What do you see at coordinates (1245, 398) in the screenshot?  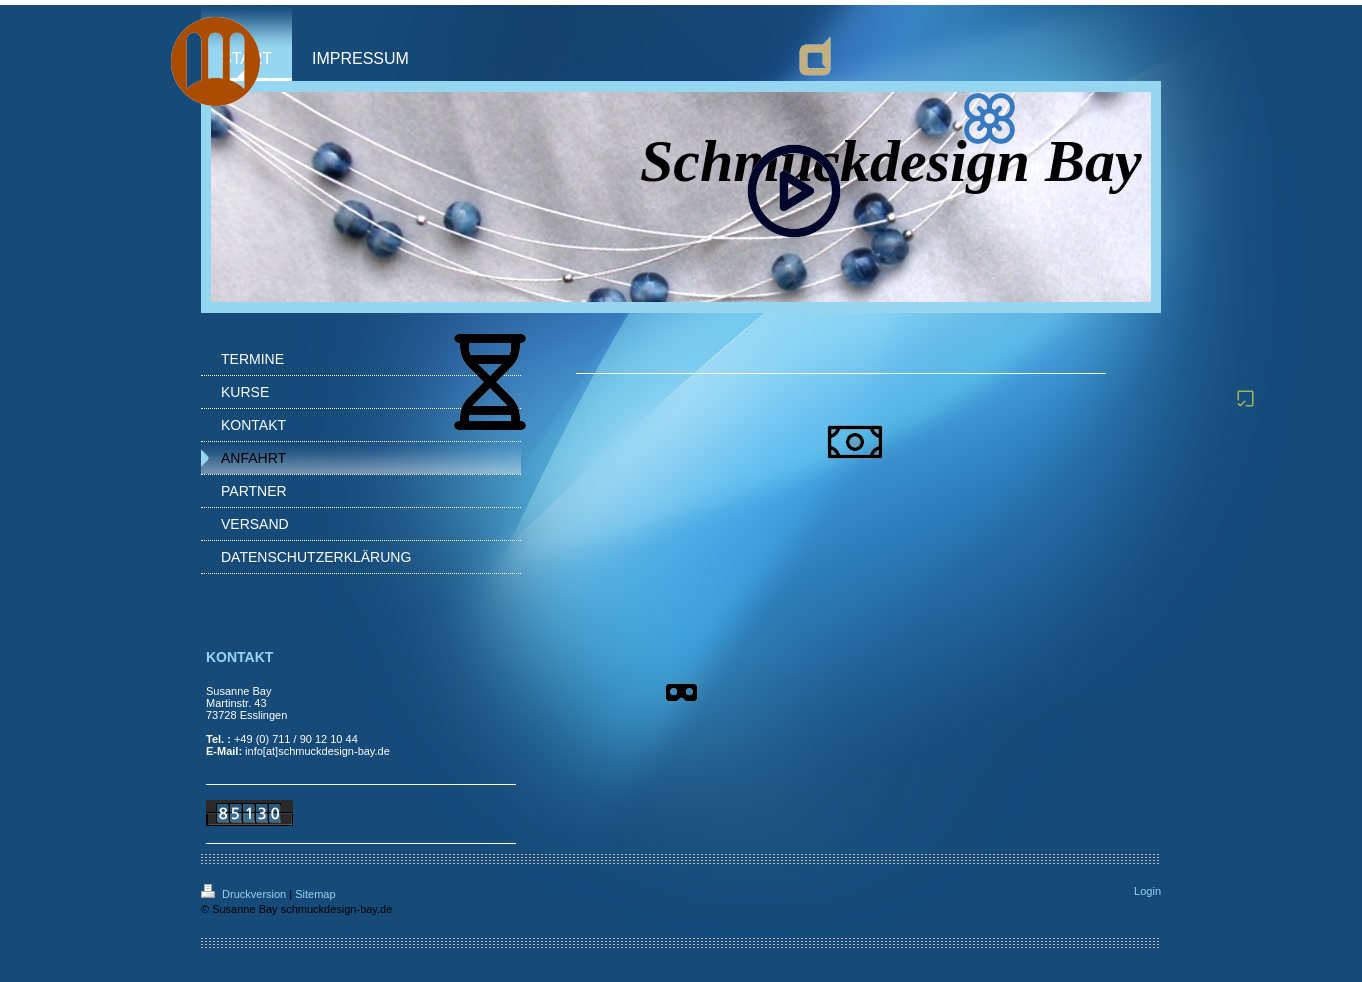 I see `mark task as complete` at bounding box center [1245, 398].